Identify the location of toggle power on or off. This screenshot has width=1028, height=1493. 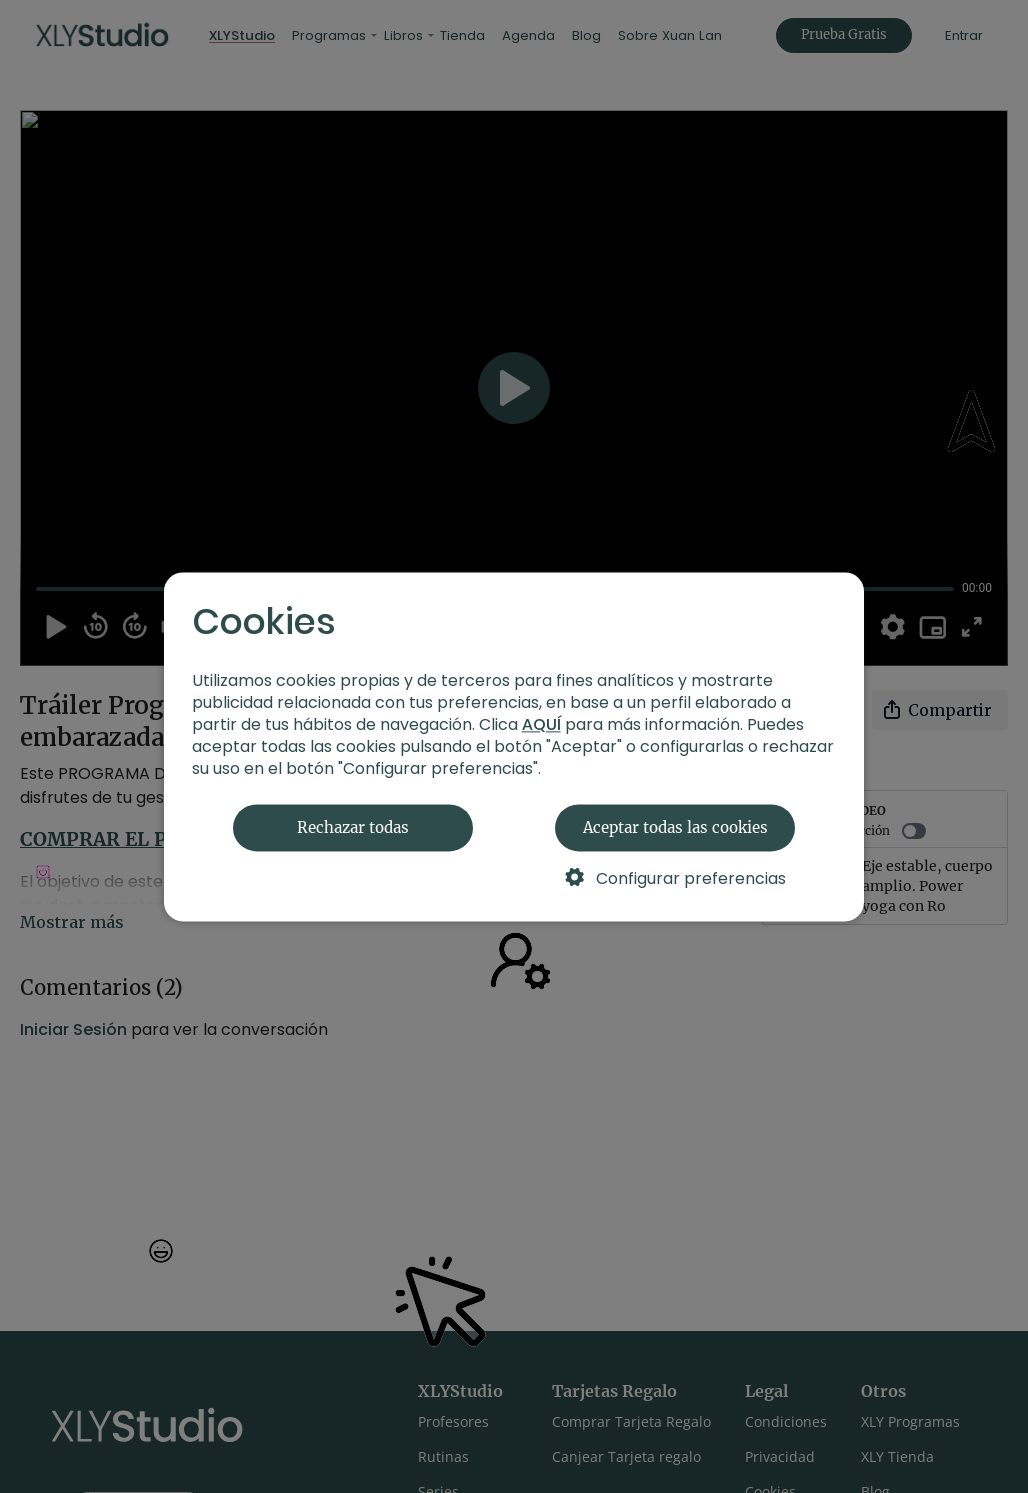
(43, 872).